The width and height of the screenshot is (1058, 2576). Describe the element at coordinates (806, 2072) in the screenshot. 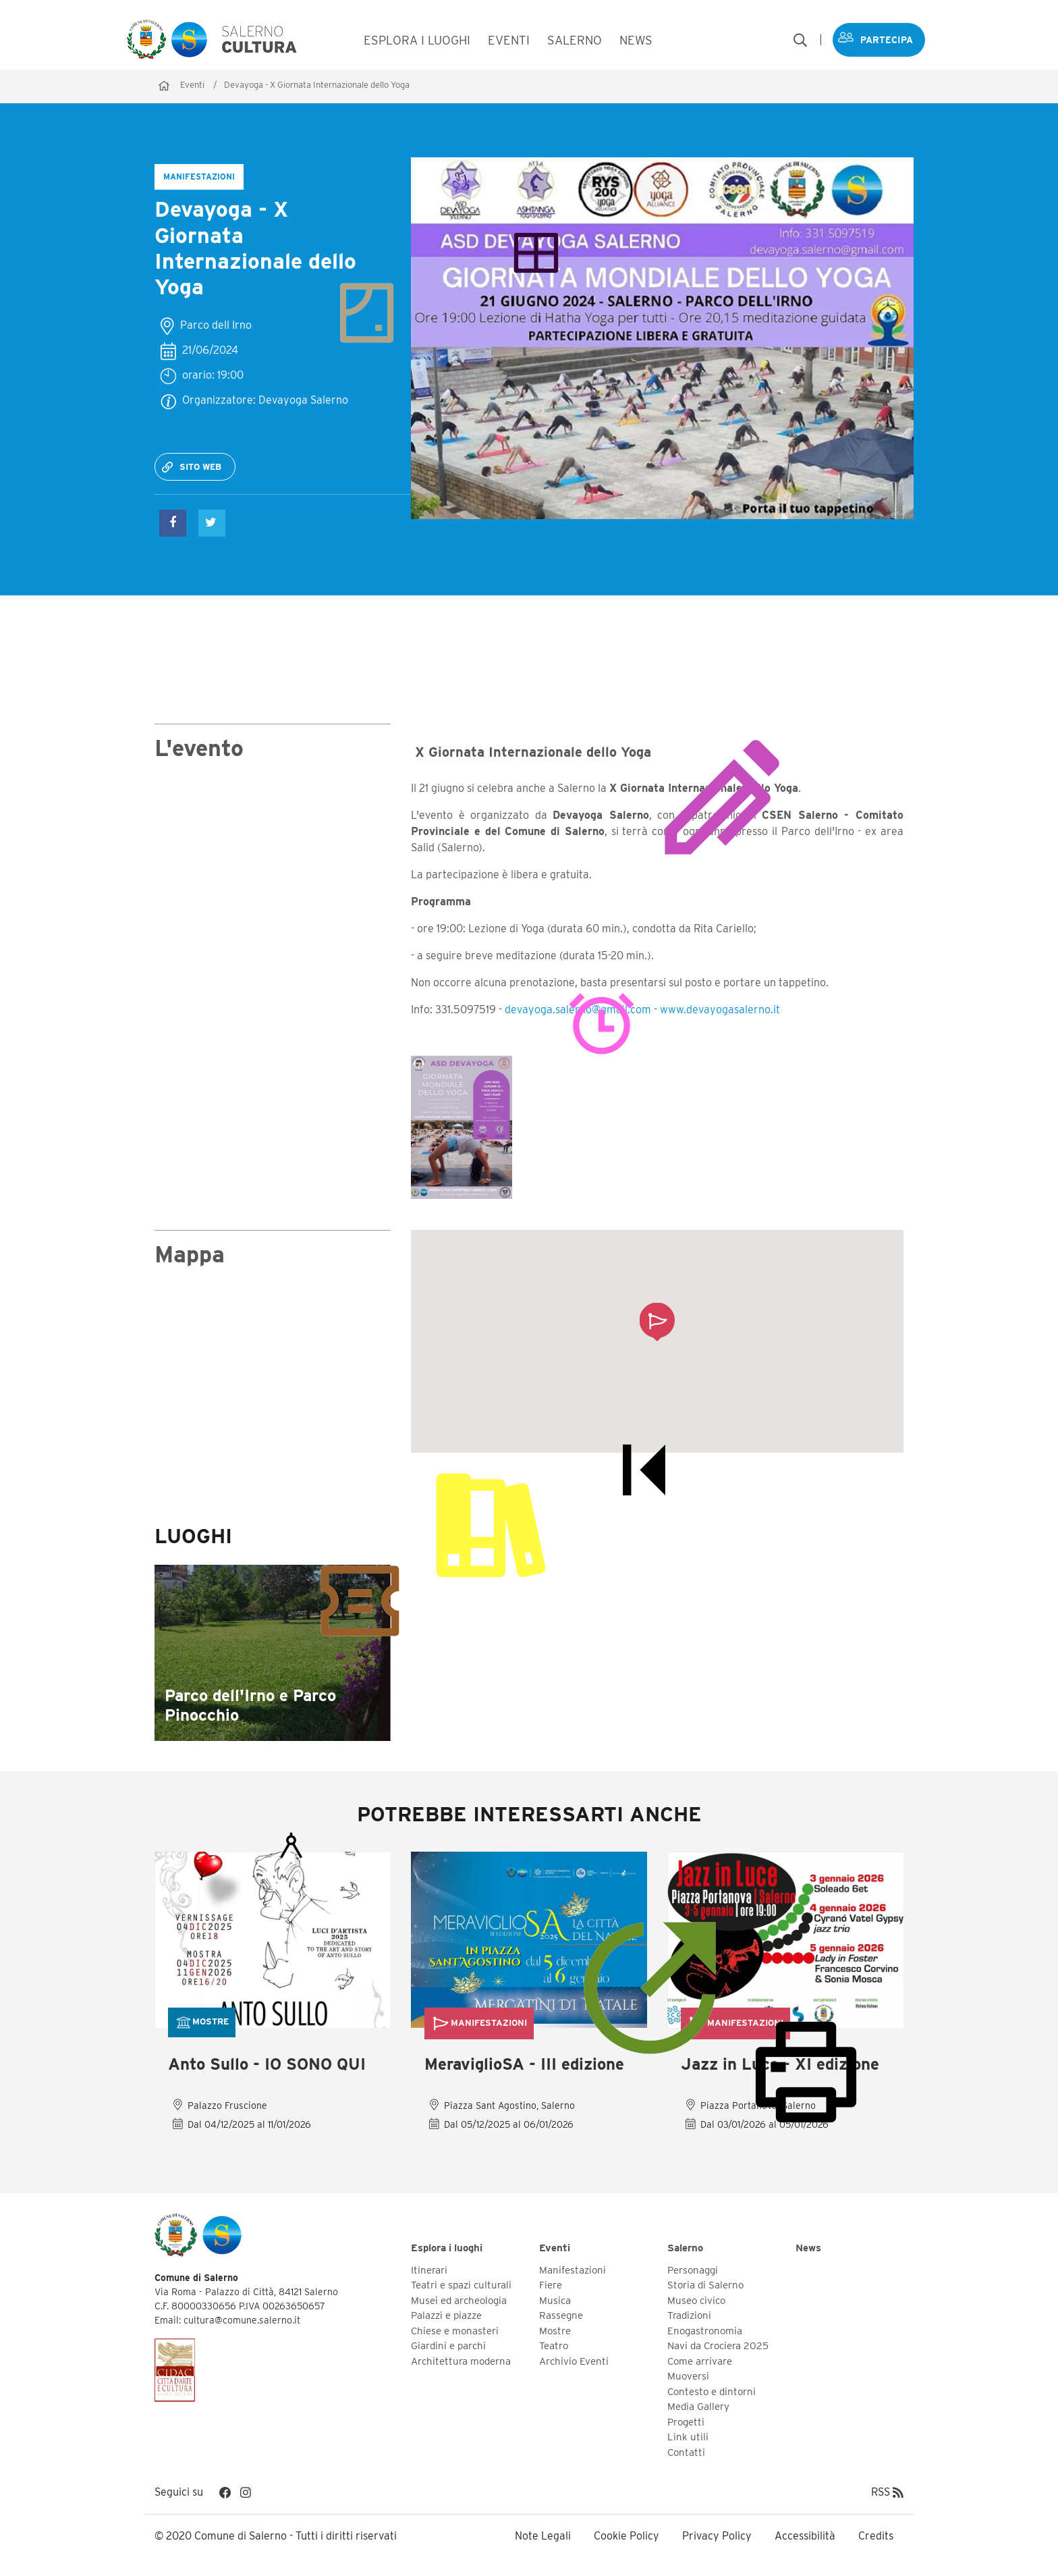

I see `print the current document` at that location.